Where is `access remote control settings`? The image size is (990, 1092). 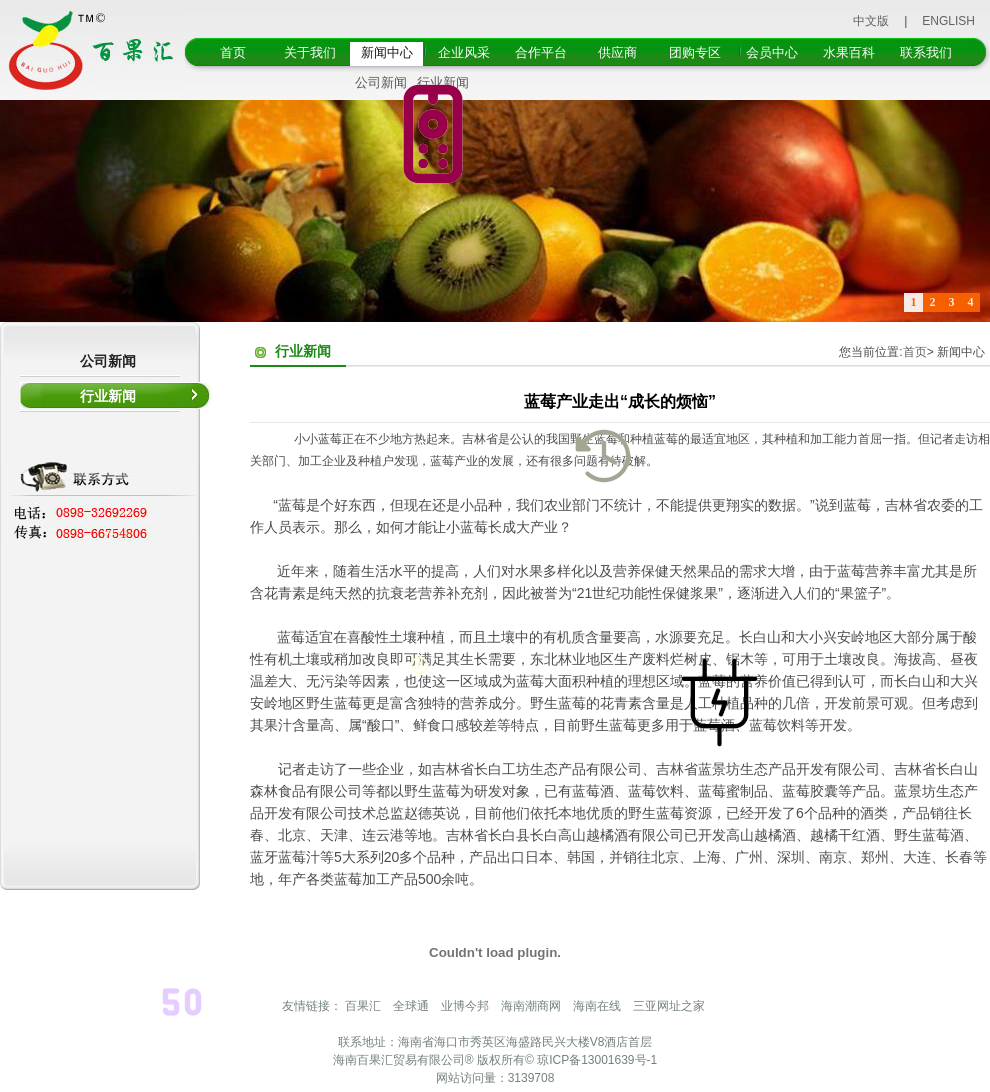 access remote control settings is located at coordinates (433, 134).